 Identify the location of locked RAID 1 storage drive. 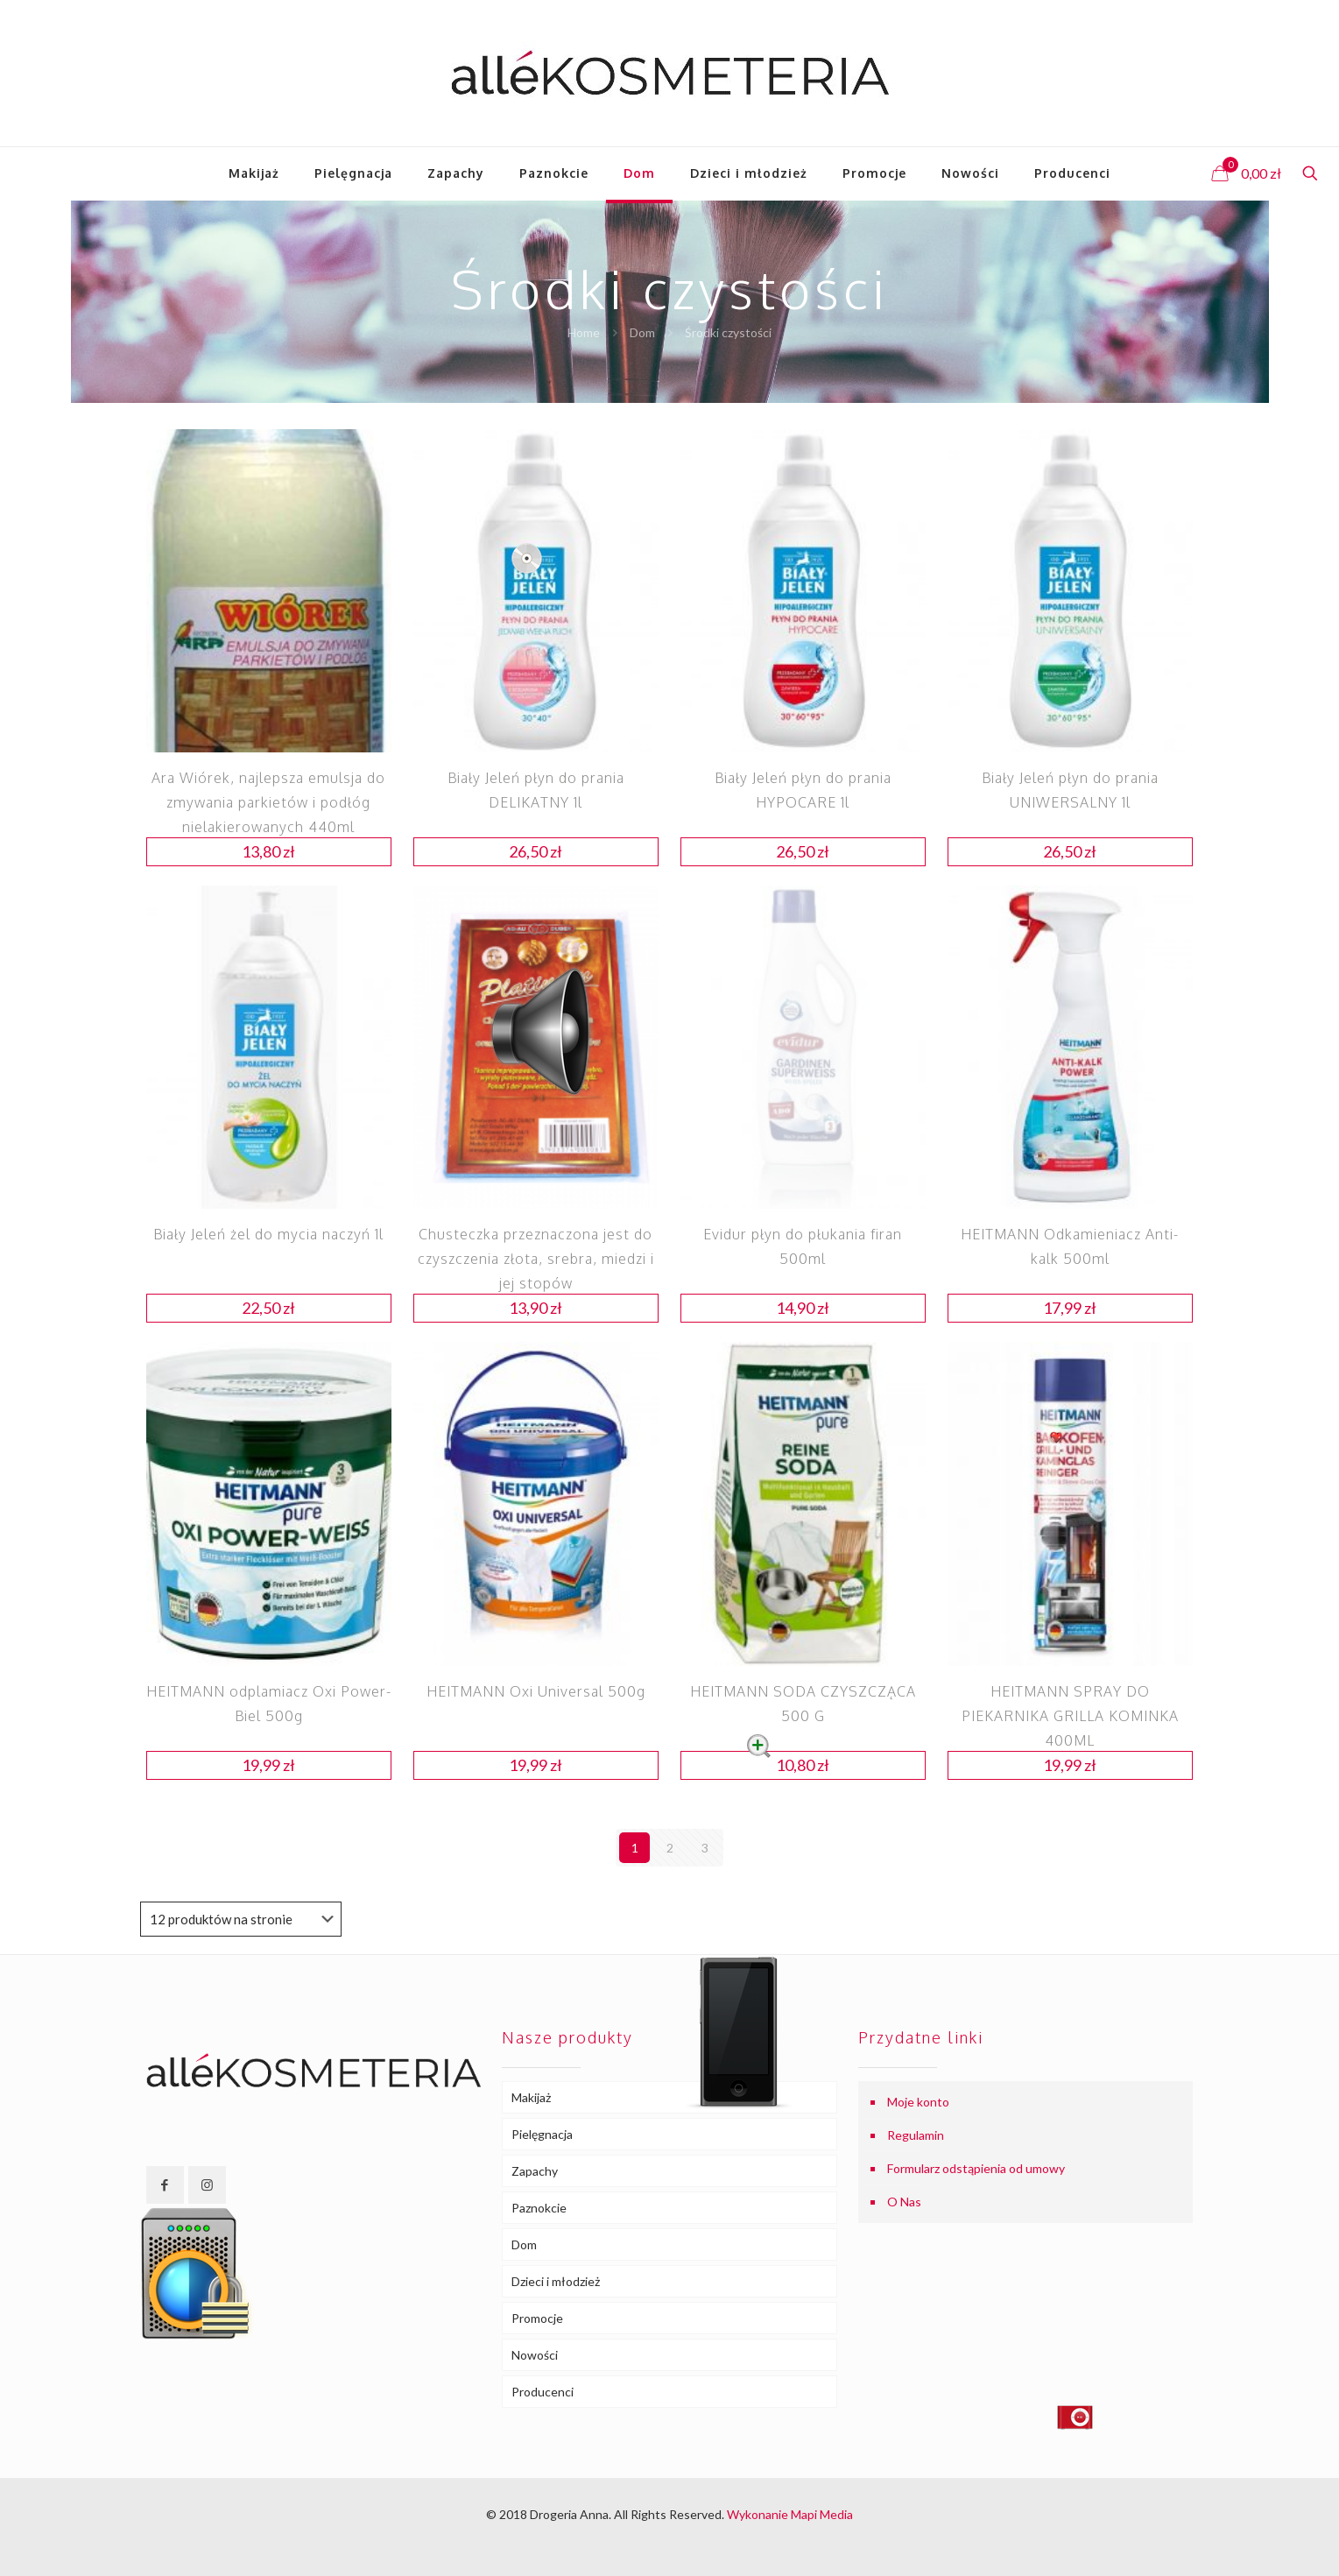
(188, 2273).